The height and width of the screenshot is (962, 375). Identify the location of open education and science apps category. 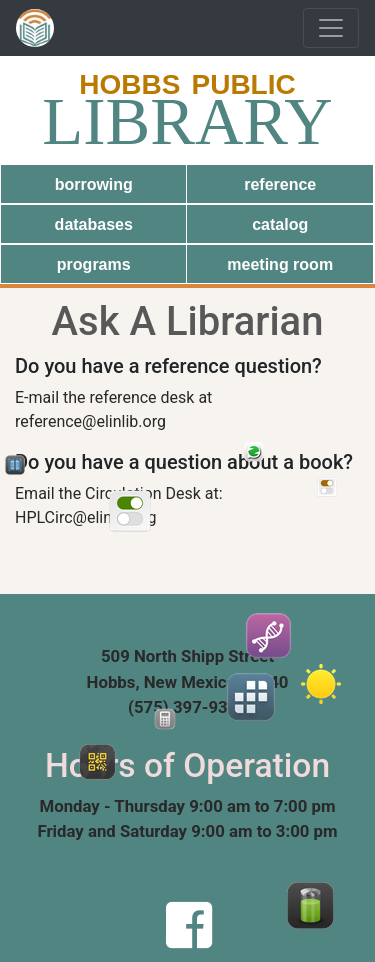
(268, 636).